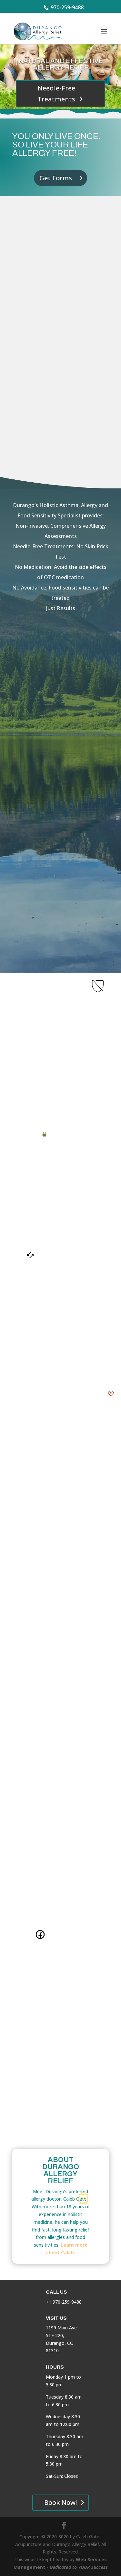 This screenshot has width=121, height=2576. Describe the element at coordinates (30, 1255) in the screenshot. I see `expand or resize diagonally` at that location.